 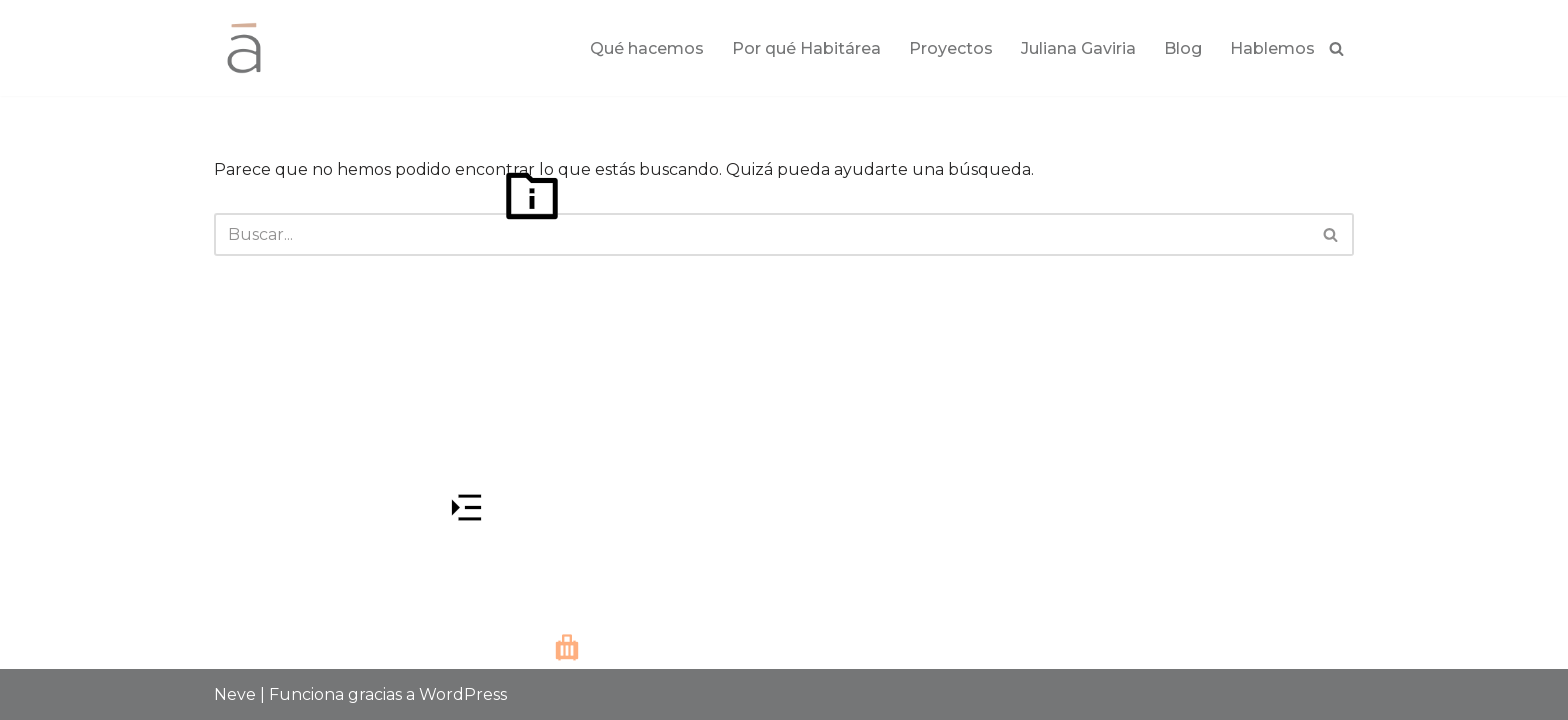 I want to click on view folder details or properties, so click(x=532, y=196).